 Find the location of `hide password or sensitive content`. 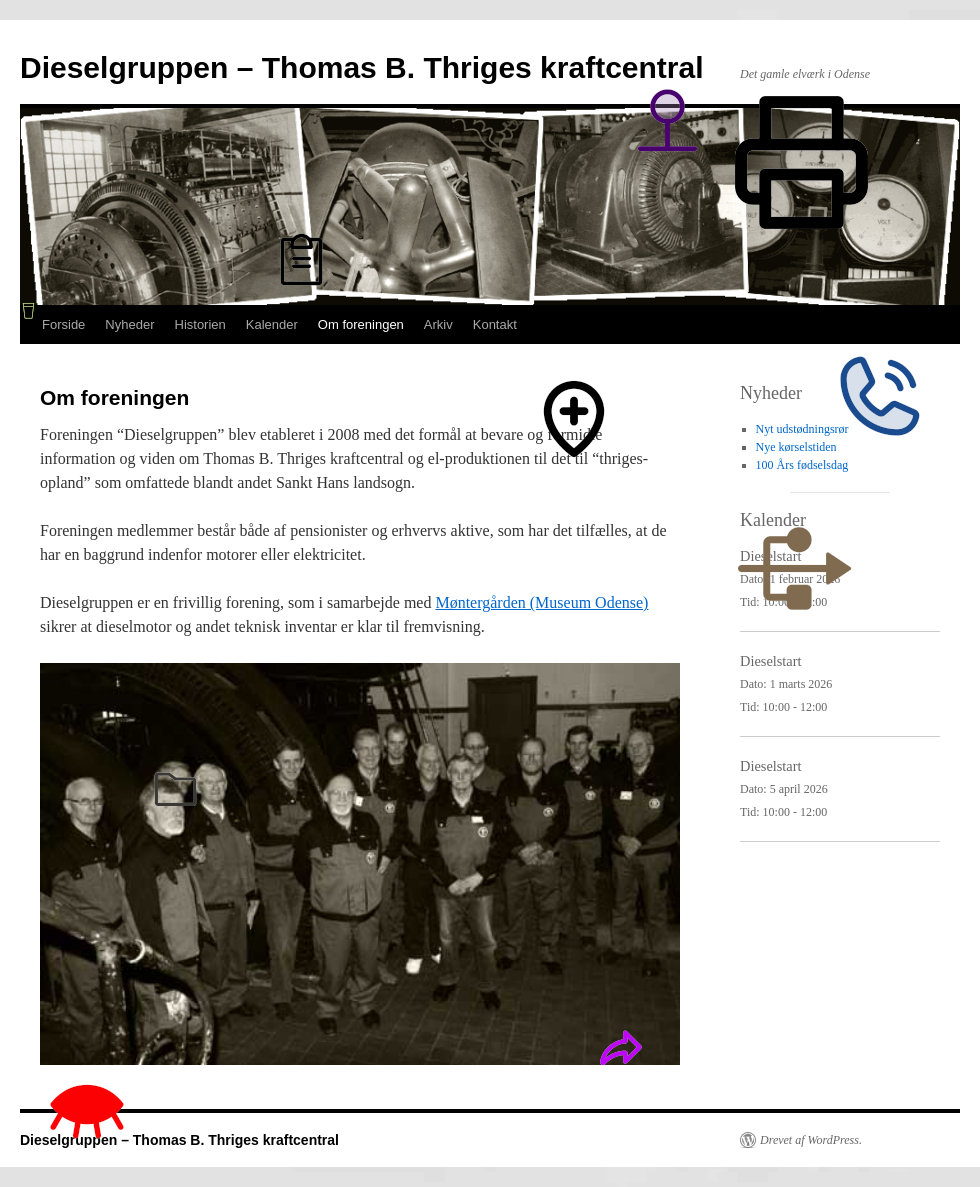

hide password or sensitive content is located at coordinates (87, 1113).